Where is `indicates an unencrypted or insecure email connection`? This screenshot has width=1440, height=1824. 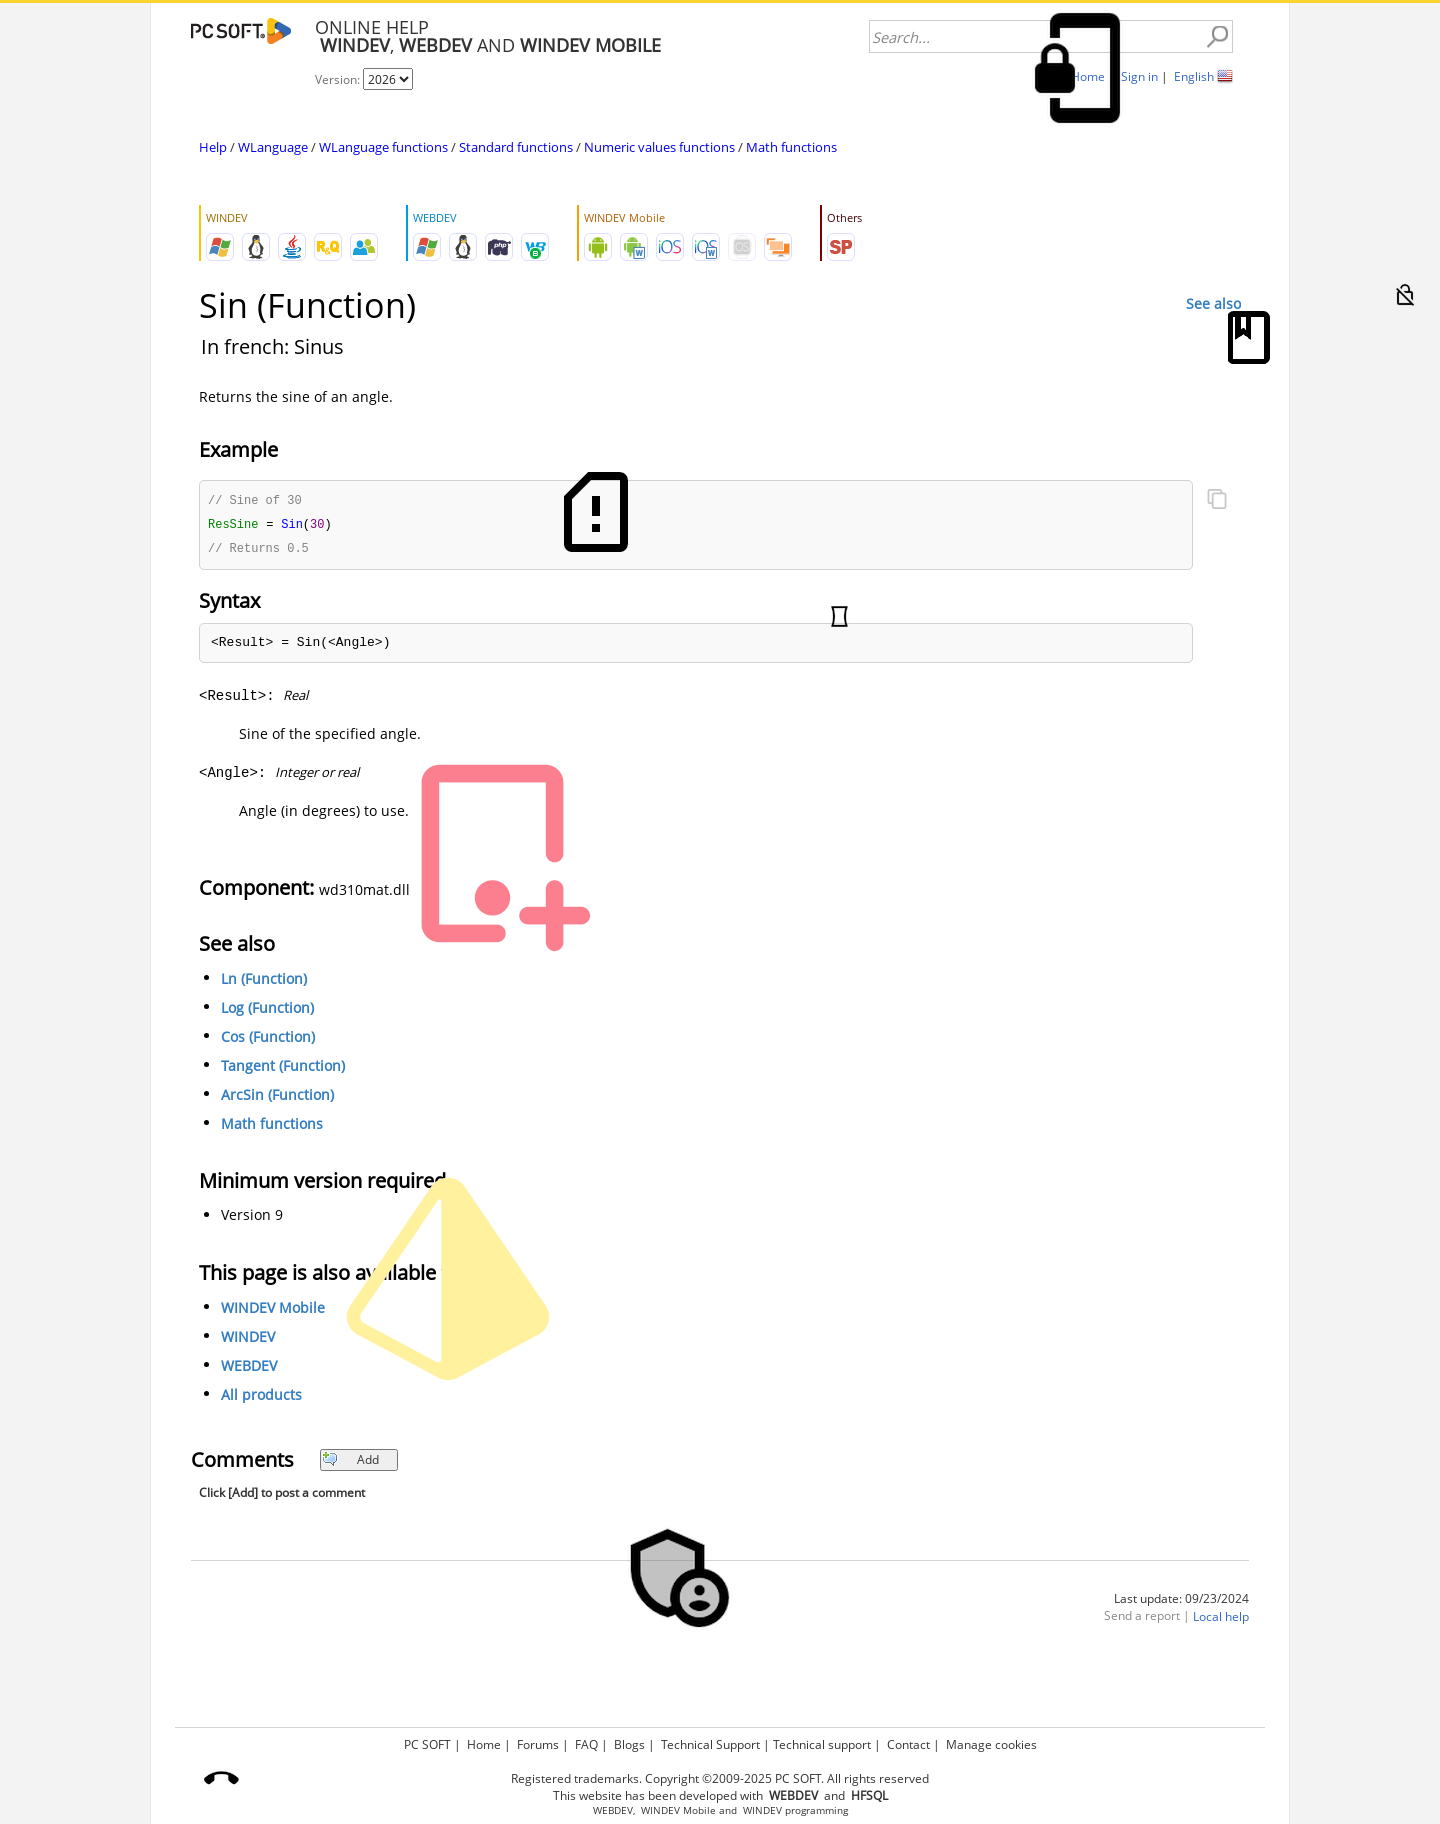
indicates an unencrypted or insecure email connection is located at coordinates (1405, 295).